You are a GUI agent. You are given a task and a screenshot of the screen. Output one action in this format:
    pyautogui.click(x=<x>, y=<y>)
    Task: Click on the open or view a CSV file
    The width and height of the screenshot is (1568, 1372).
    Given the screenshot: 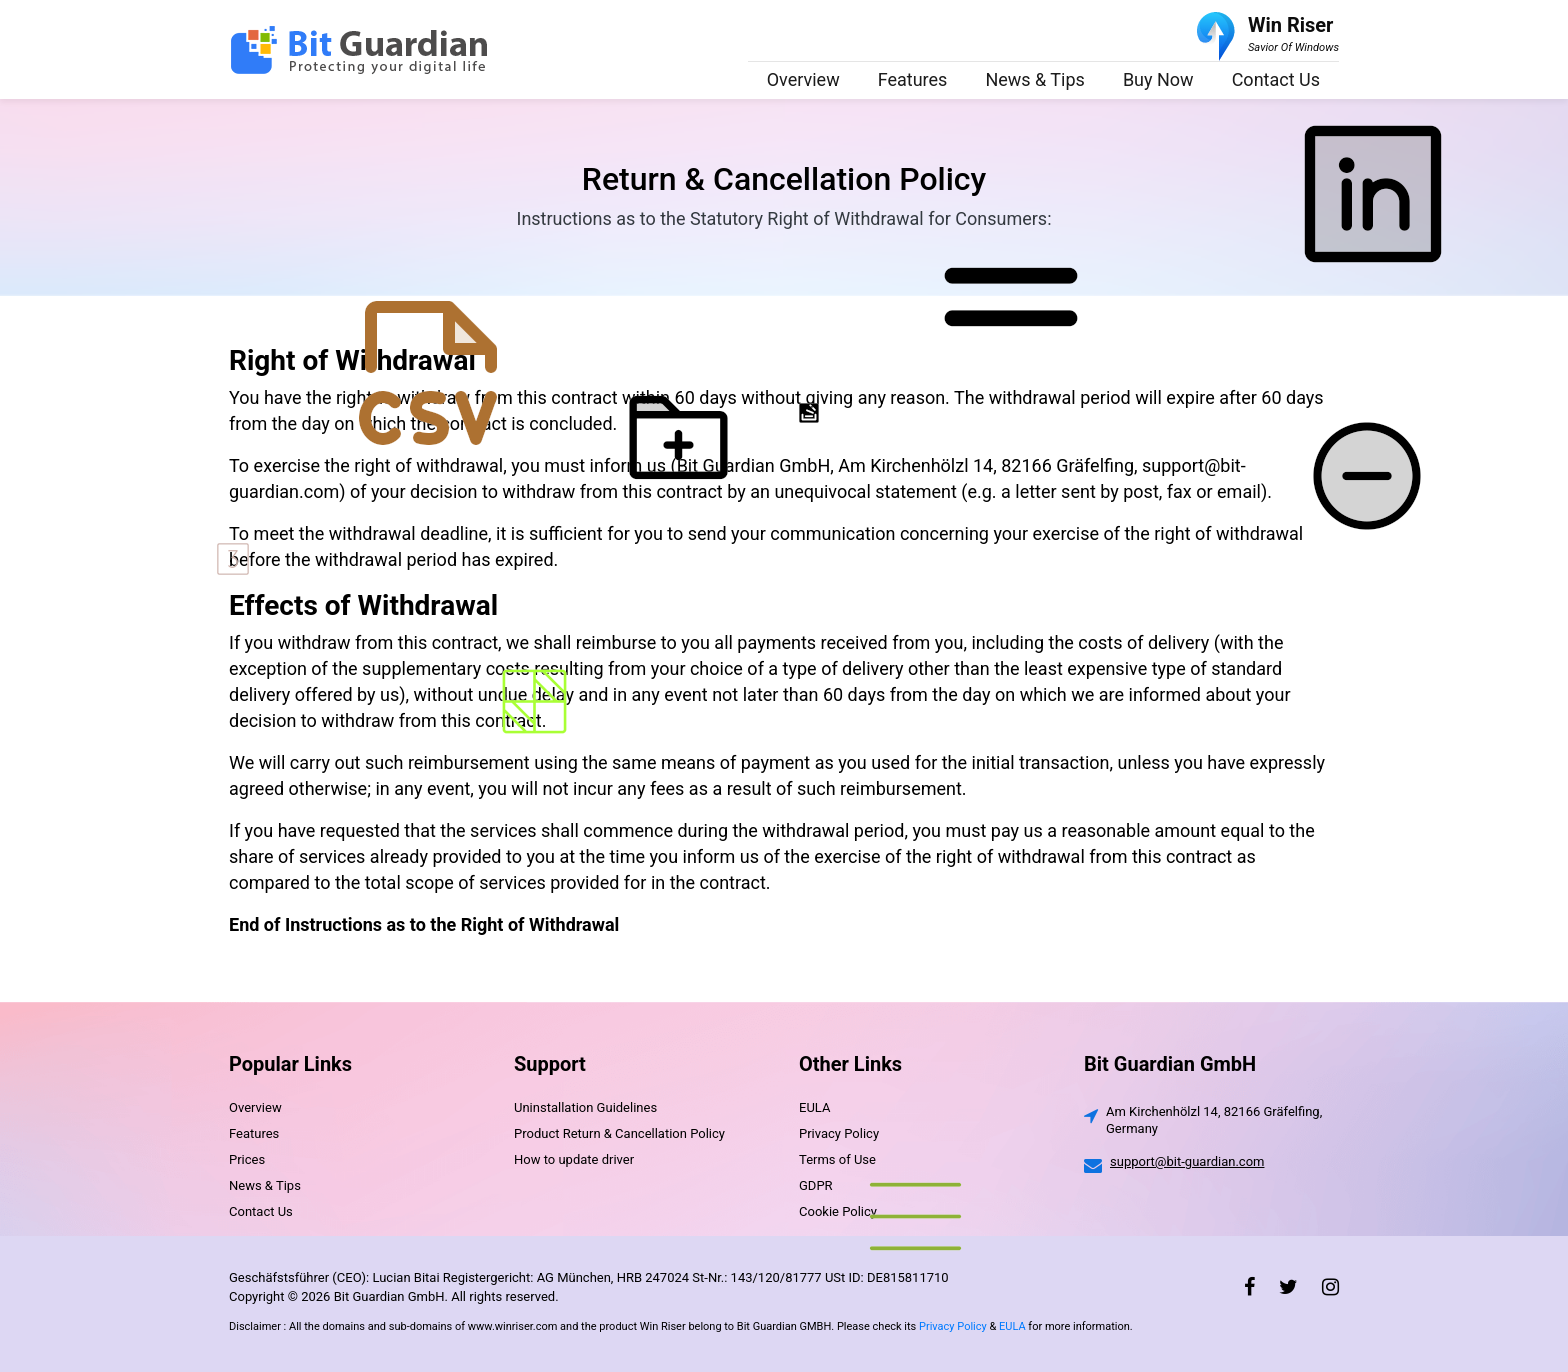 What is the action you would take?
    pyautogui.click(x=431, y=379)
    